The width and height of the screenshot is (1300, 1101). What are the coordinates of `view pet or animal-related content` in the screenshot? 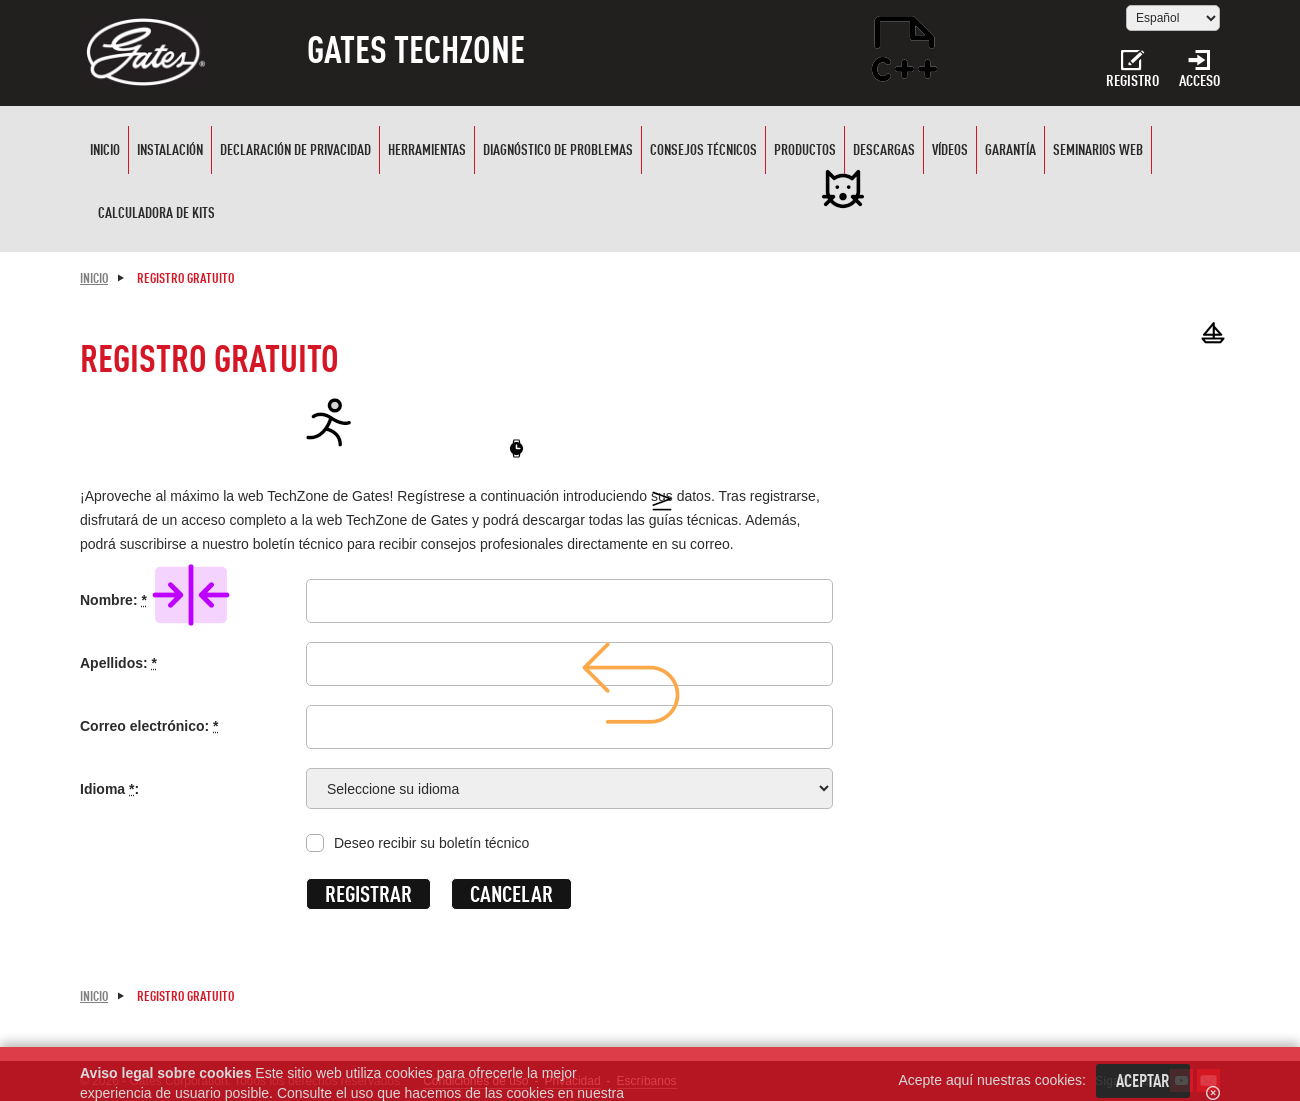 It's located at (843, 189).